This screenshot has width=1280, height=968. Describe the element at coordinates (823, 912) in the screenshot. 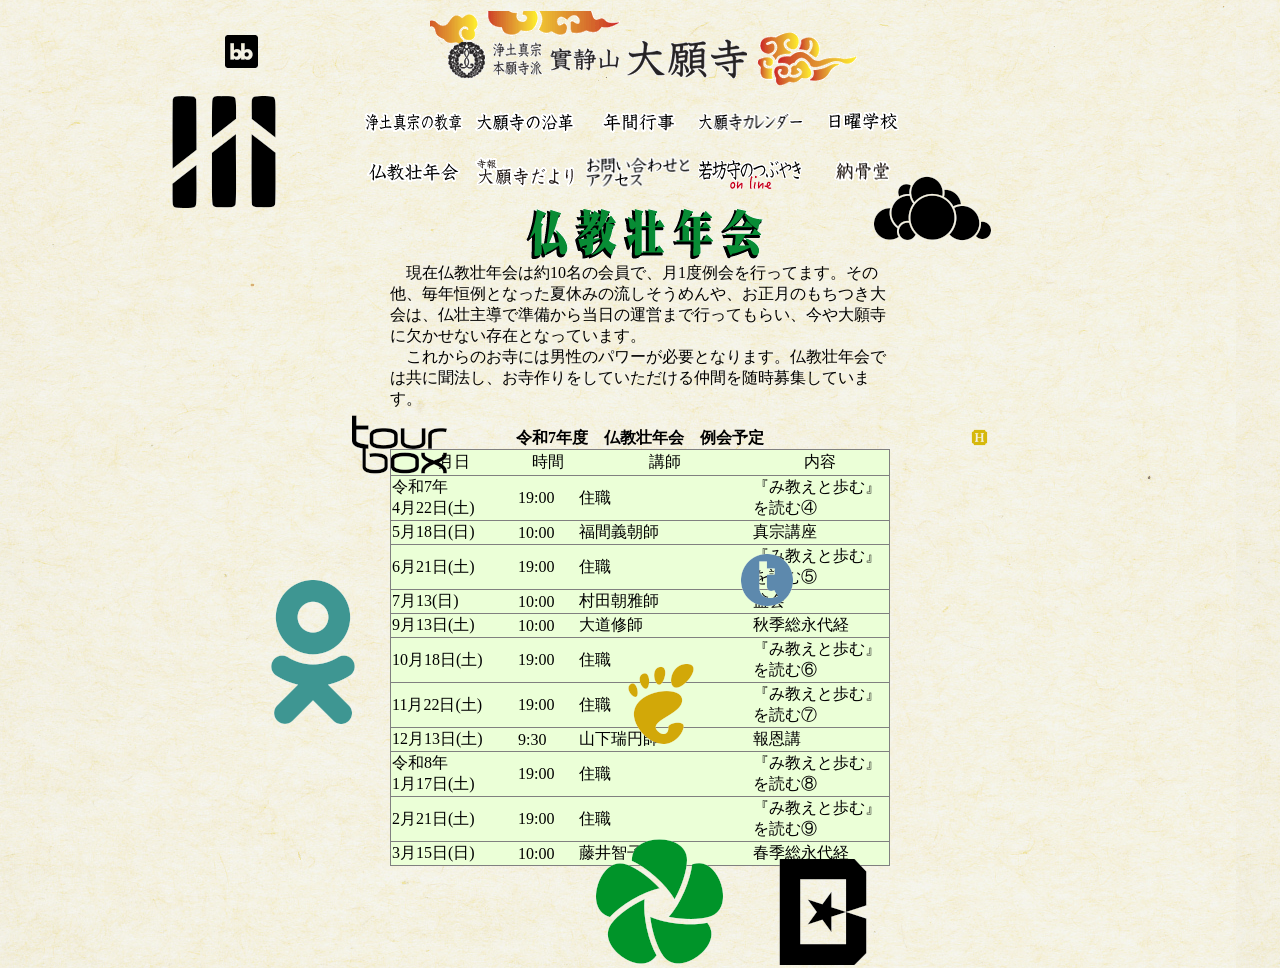

I see `open beatstars music marketplace` at that location.